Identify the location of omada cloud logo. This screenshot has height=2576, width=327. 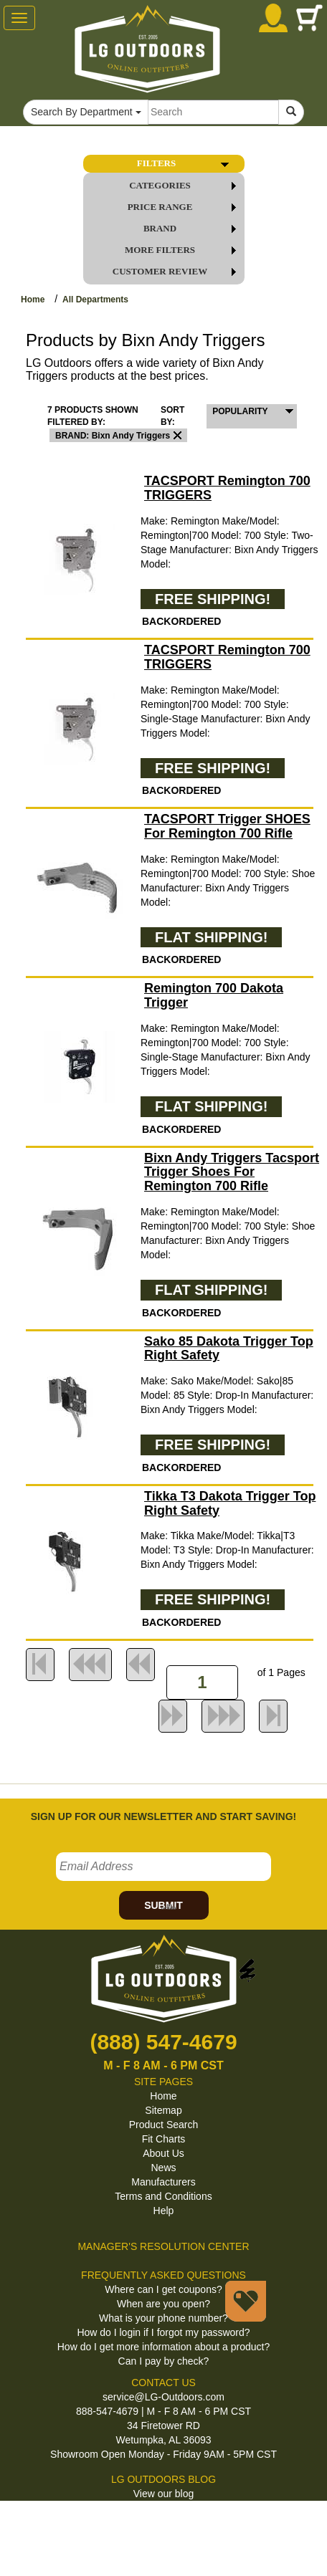
(169, 1907).